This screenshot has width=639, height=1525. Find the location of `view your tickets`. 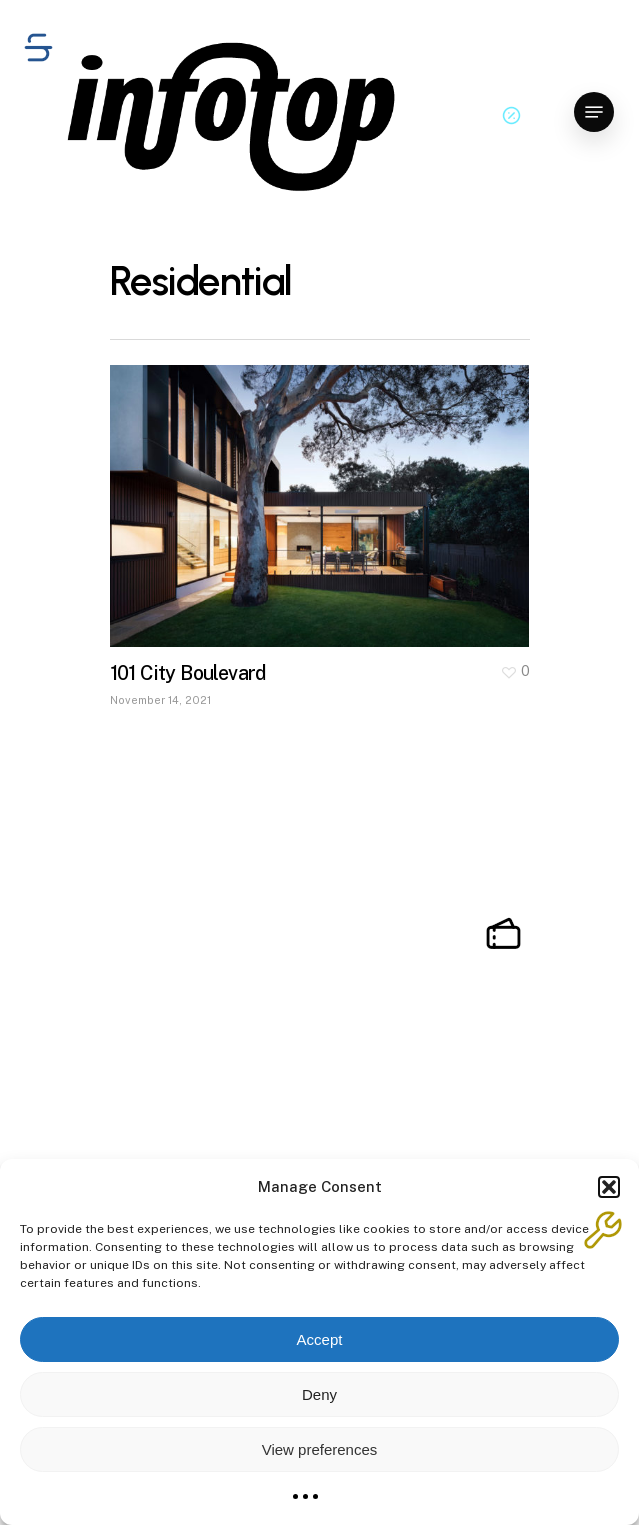

view your tickets is located at coordinates (503, 933).